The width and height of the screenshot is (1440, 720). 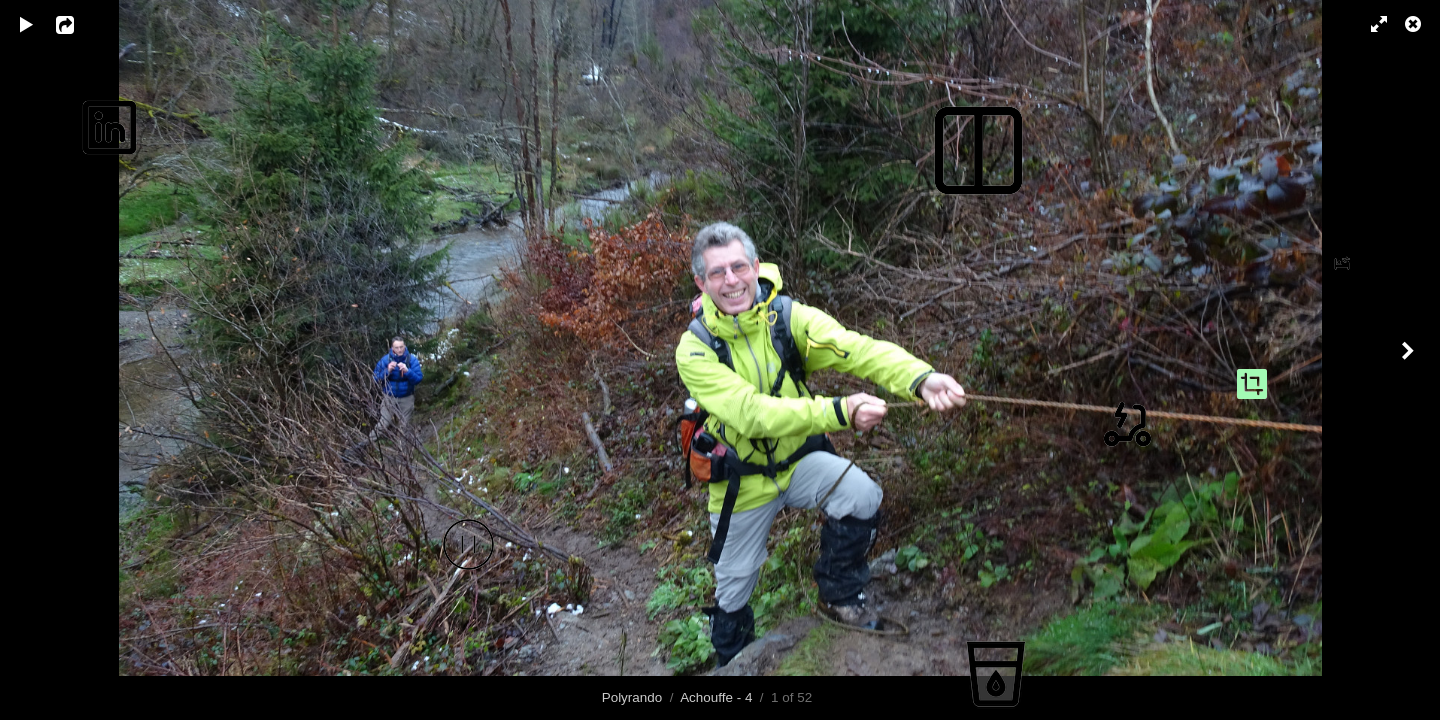 I want to click on select electric scooter as transportation mode, so click(x=1127, y=425).